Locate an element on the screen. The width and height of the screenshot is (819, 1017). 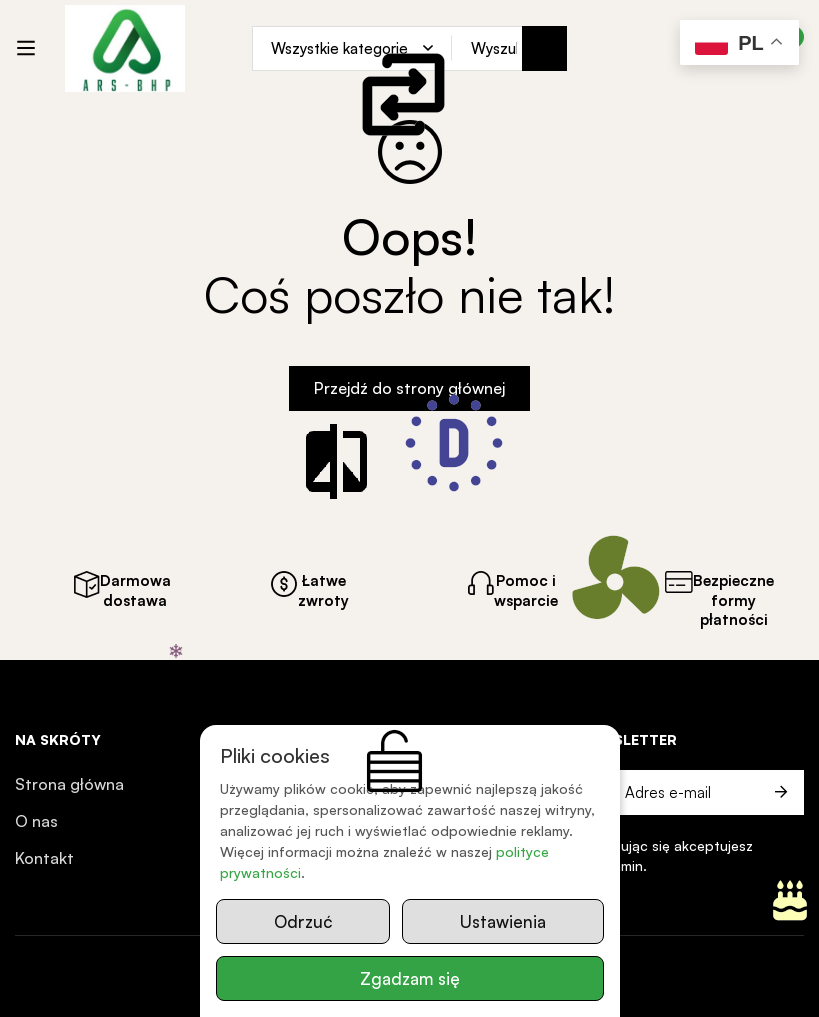
activate cooling or air conditioning mode is located at coordinates (176, 651).